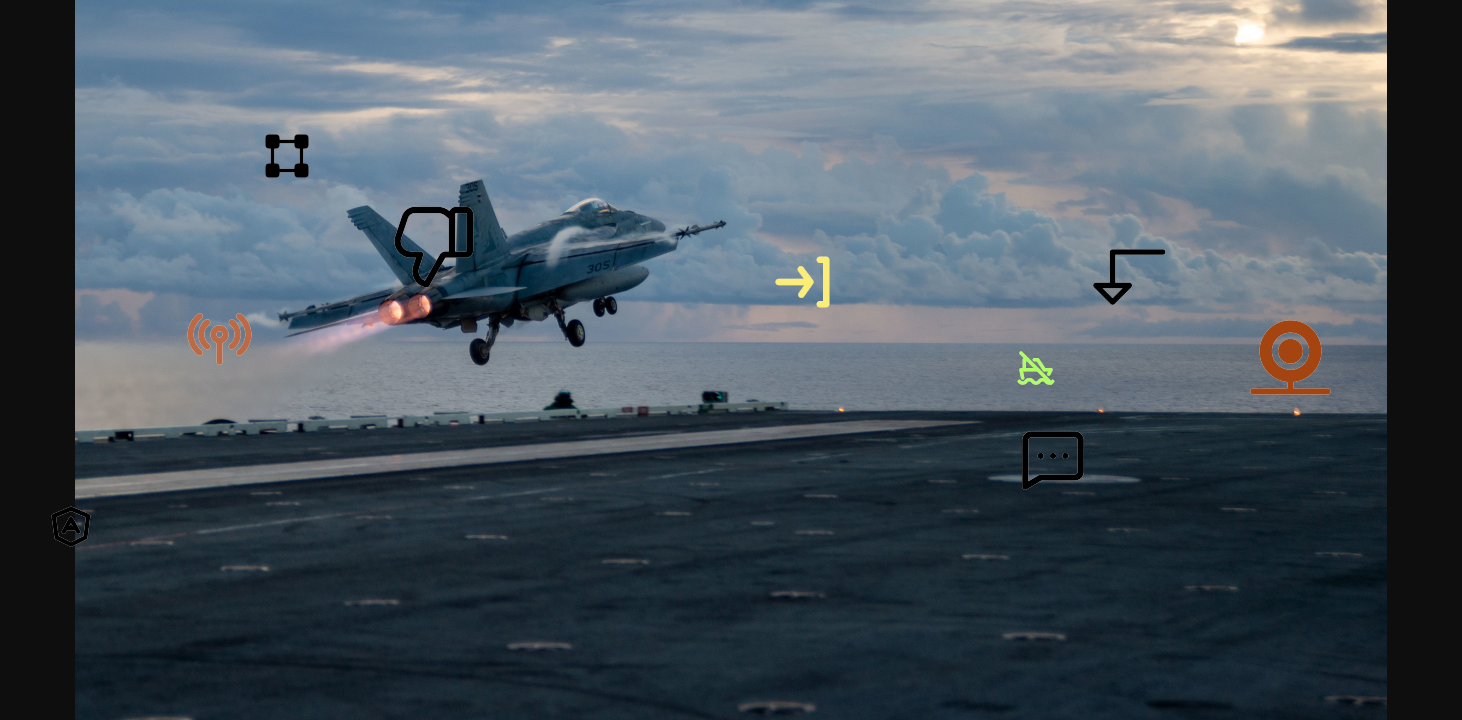 This screenshot has height=720, width=1462. Describe the element at coordinates (1126, 271) in the screenshot. I see `go back and down in navigation` at that location.